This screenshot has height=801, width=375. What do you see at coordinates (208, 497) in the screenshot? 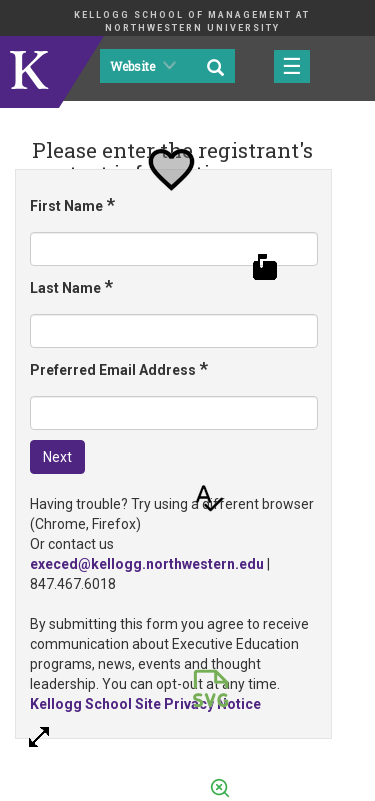
I see `enable spellcheck or grammar checking` at bounding box center [208, 497].